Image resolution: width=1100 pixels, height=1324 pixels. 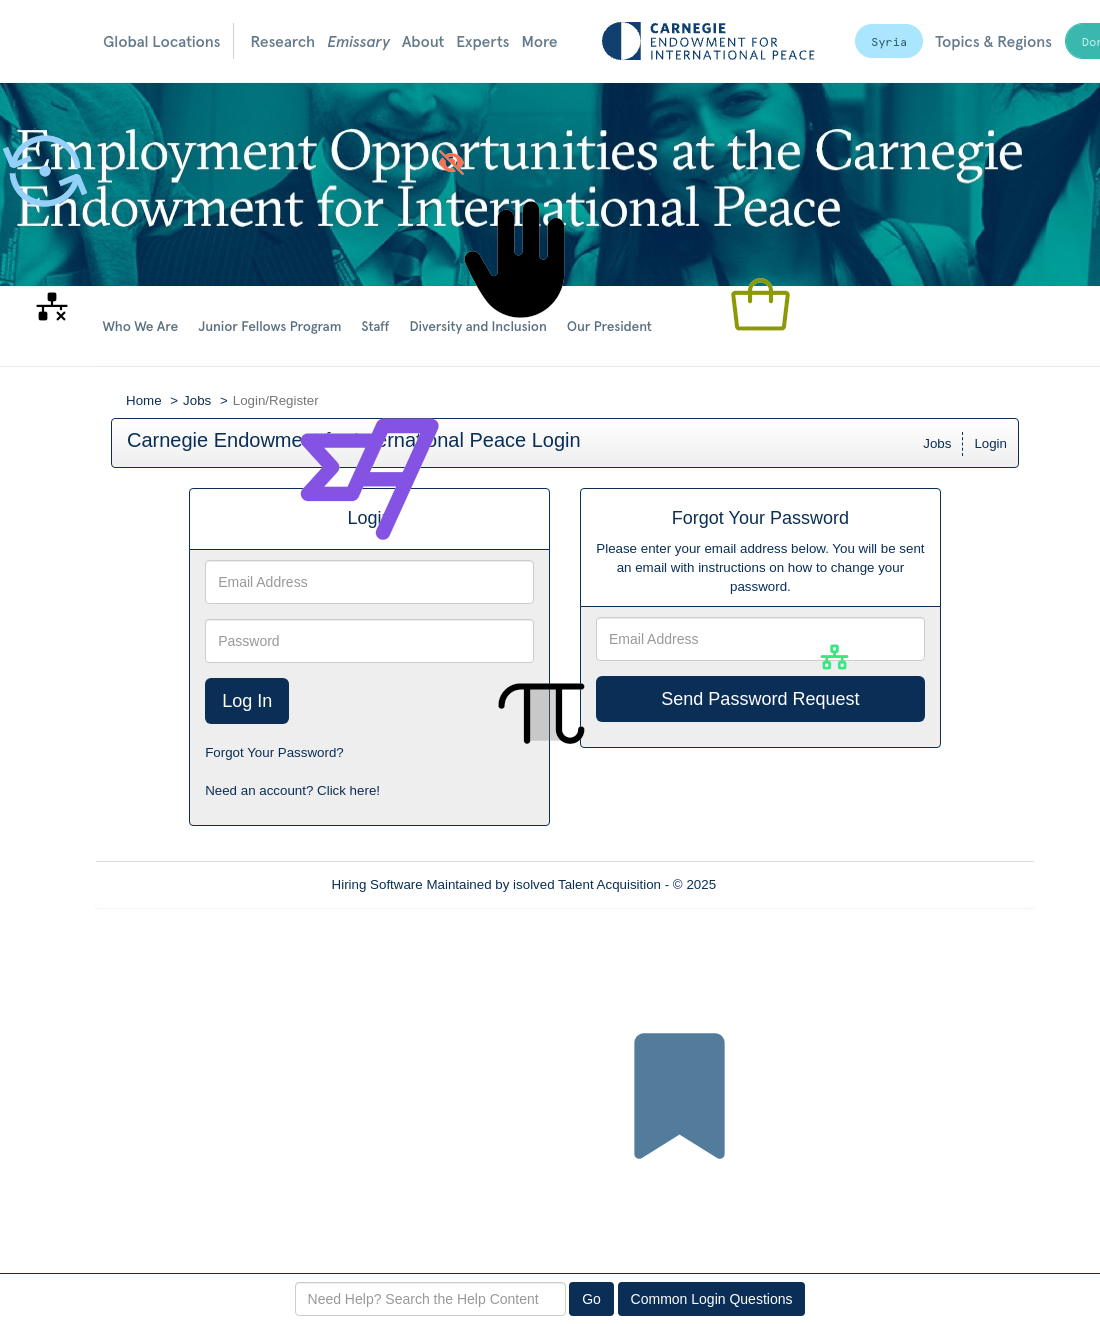 What do you see at coordinates (543, 712) in the screenshot?
I see `access mathematical or scientific calculator functions` at bounding box center [543, 712].